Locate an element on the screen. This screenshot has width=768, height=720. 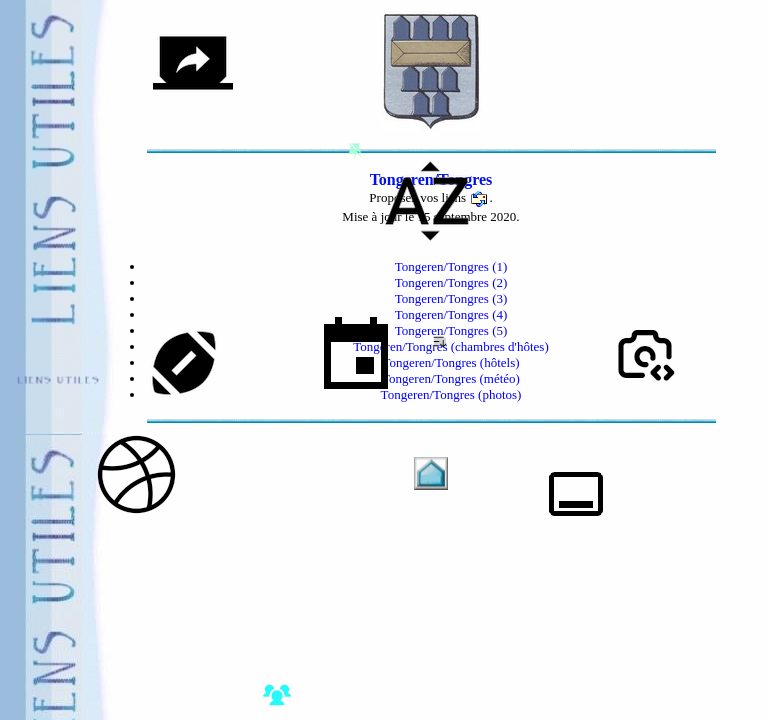
view calendar or scheduled events is located at coordinates (356, 353).